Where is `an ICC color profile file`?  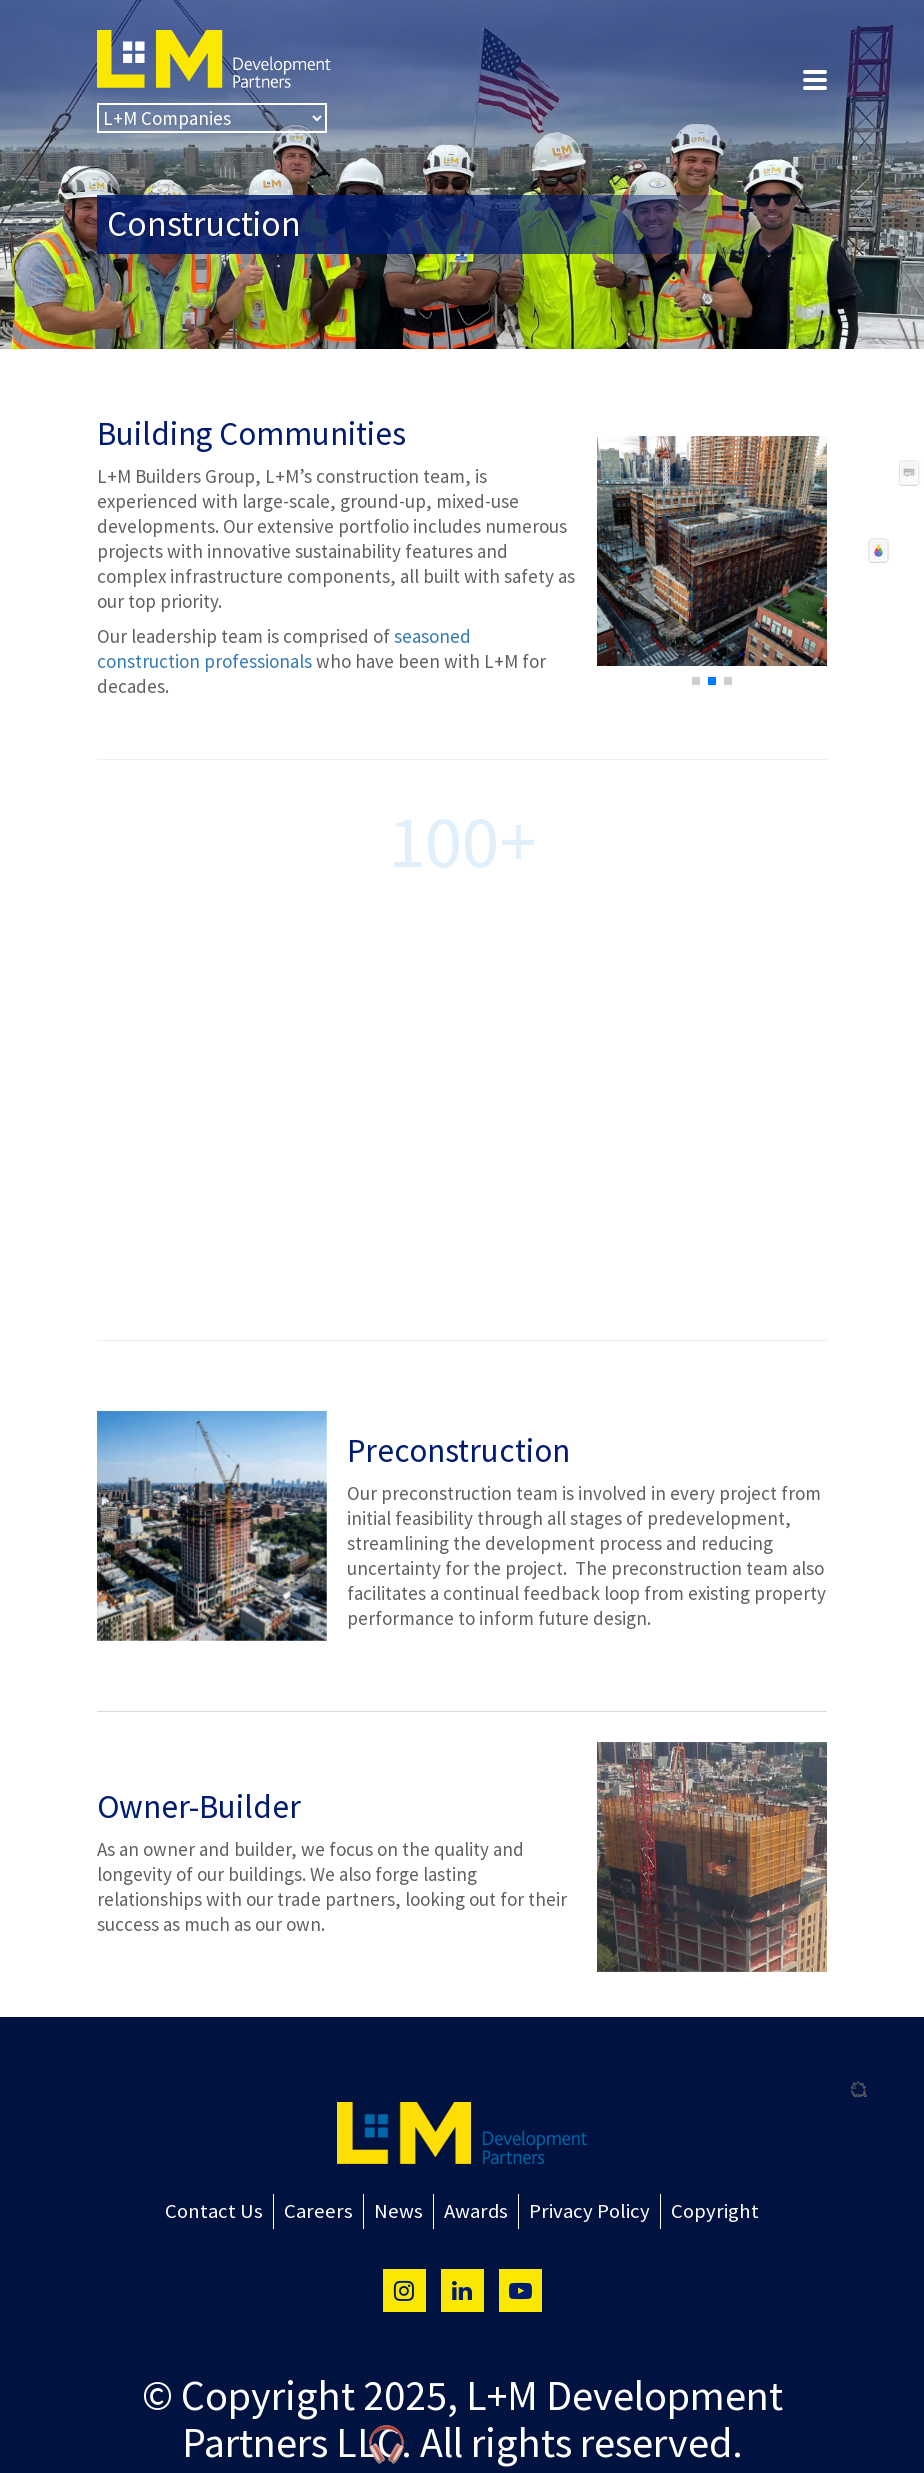 an ICC color profile file is located at coordinates (878, 550).